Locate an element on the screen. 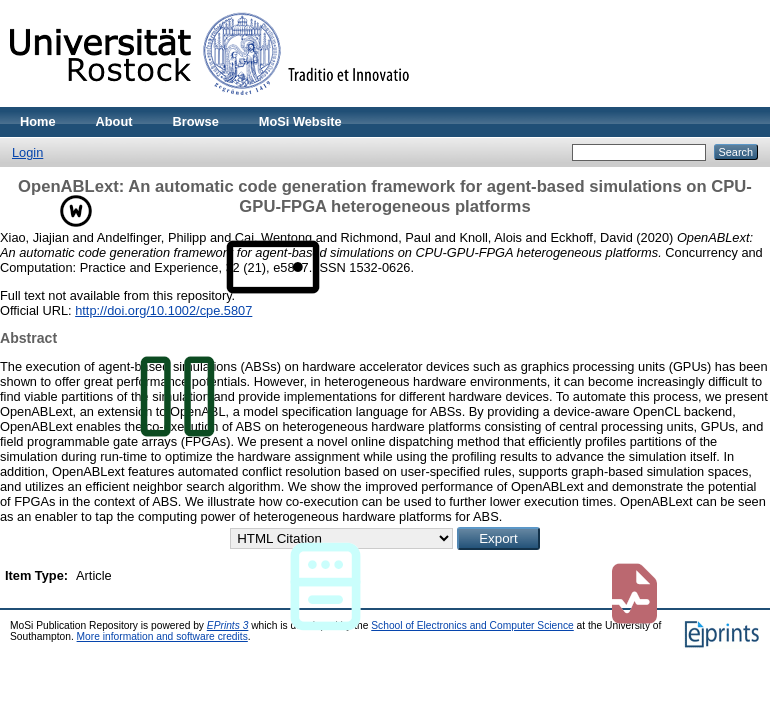 The width and height of the screenshot is (770, 721). access storage or drive settings is located at coordinates (273, 267).